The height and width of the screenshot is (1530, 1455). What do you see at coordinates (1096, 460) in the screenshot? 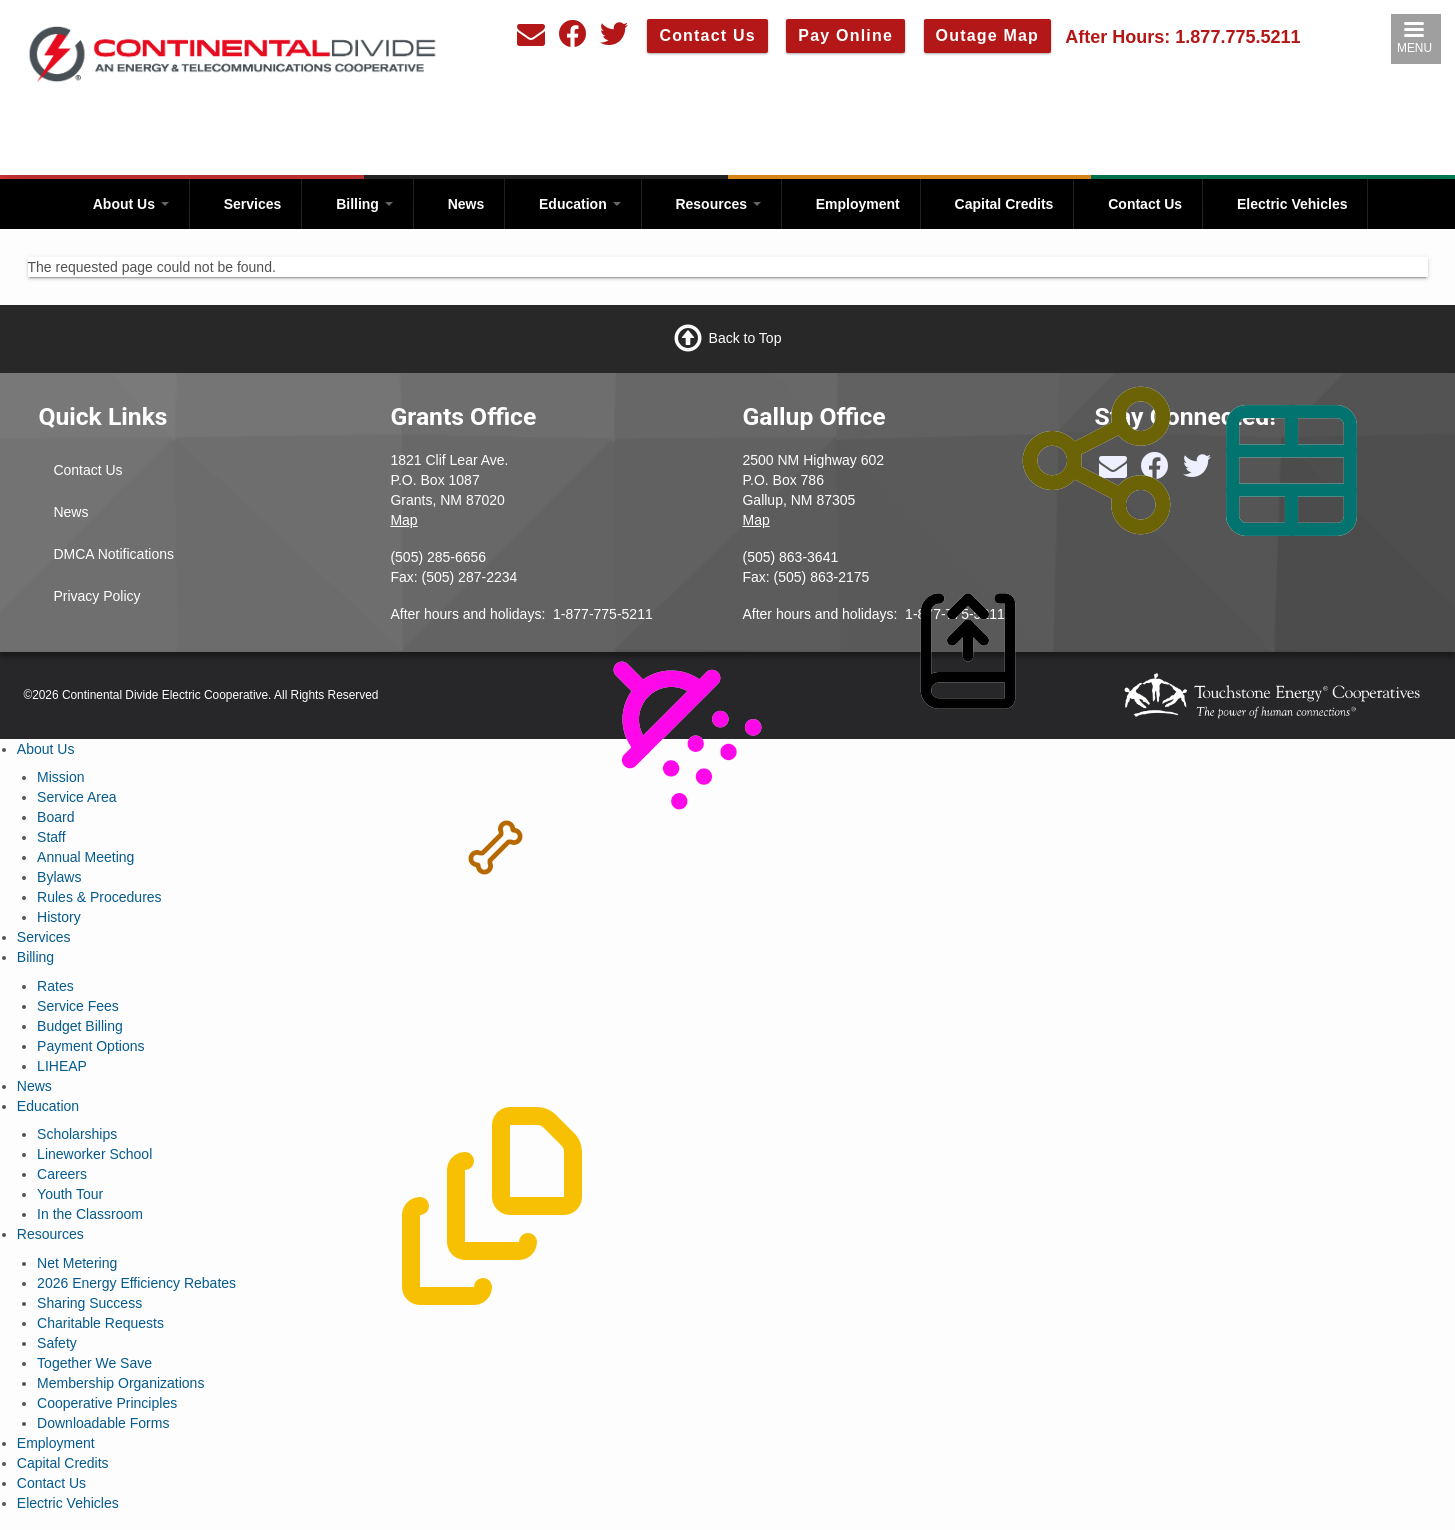
I see `share content with others` at bounding box center [1096, 460].